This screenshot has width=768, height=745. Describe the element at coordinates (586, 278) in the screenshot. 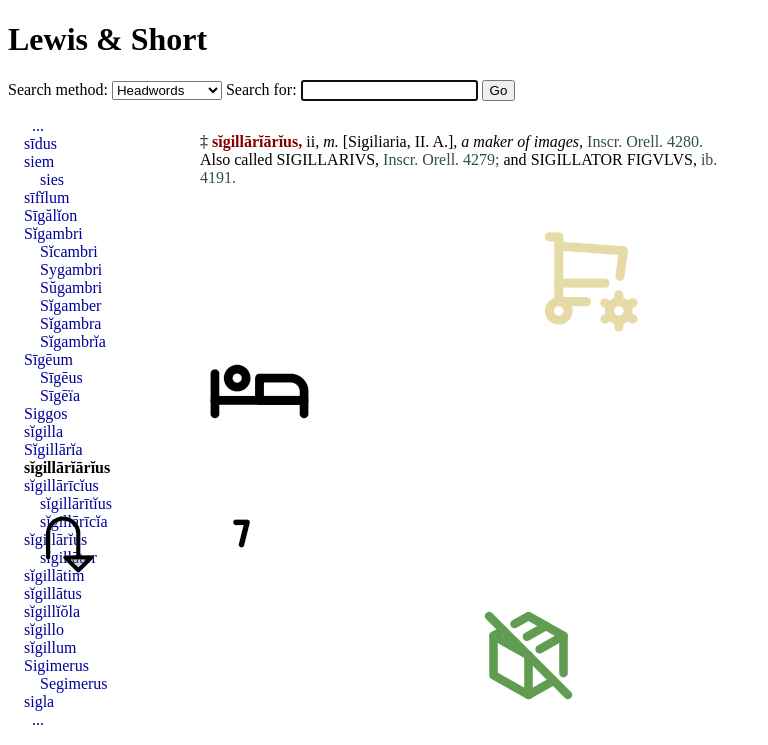

I see `access shopping cart settings` at that location.